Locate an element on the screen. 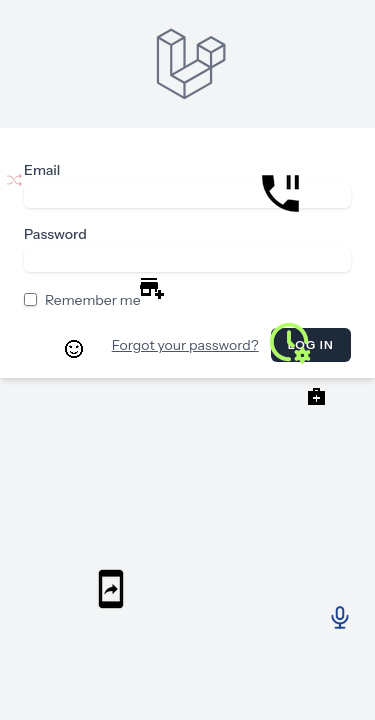 This screenshot has width=375, height=720. add a new business location is located at coordinates (152, 287).